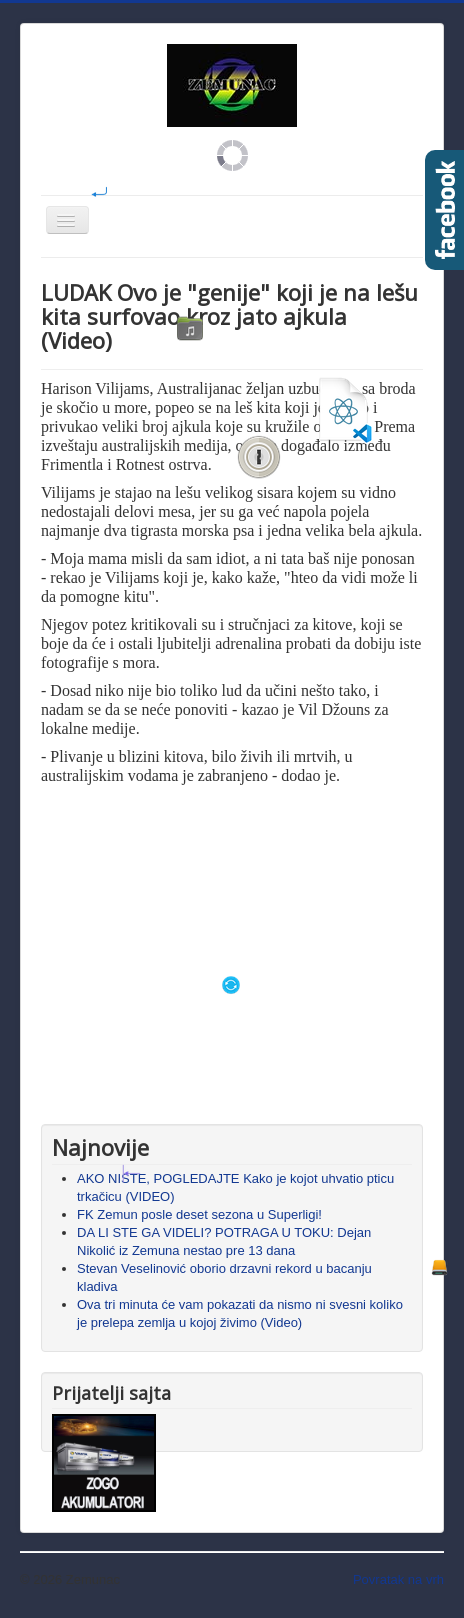 Image resolution: width=464 pixels, height=1618 pixels. I want to click on reply to an email message, so click(99, 191).